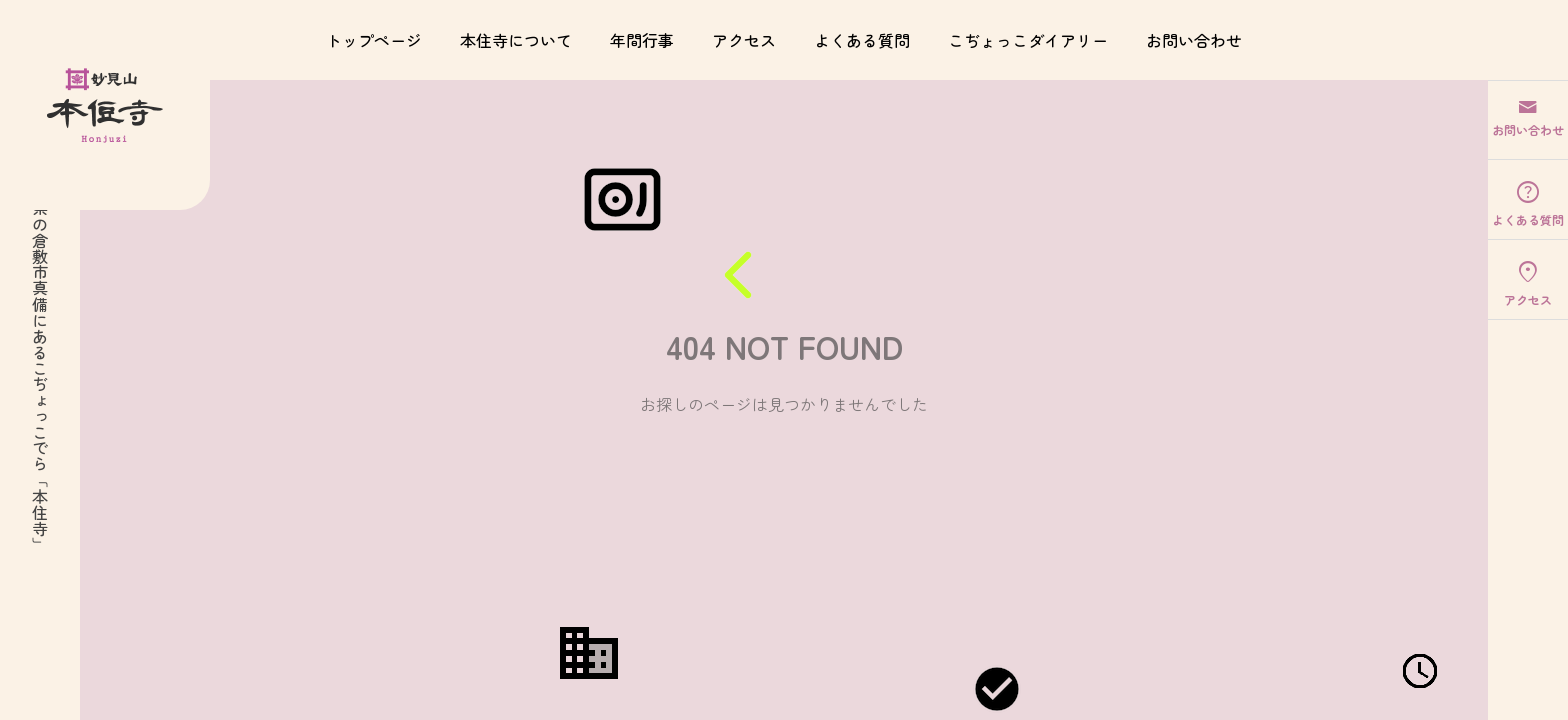 Image resolution: width=1568 pixels, height=720 pixels. Describe the element at coordinates (622, 199) in the screenshot. I see `access music or audio player` at that location.